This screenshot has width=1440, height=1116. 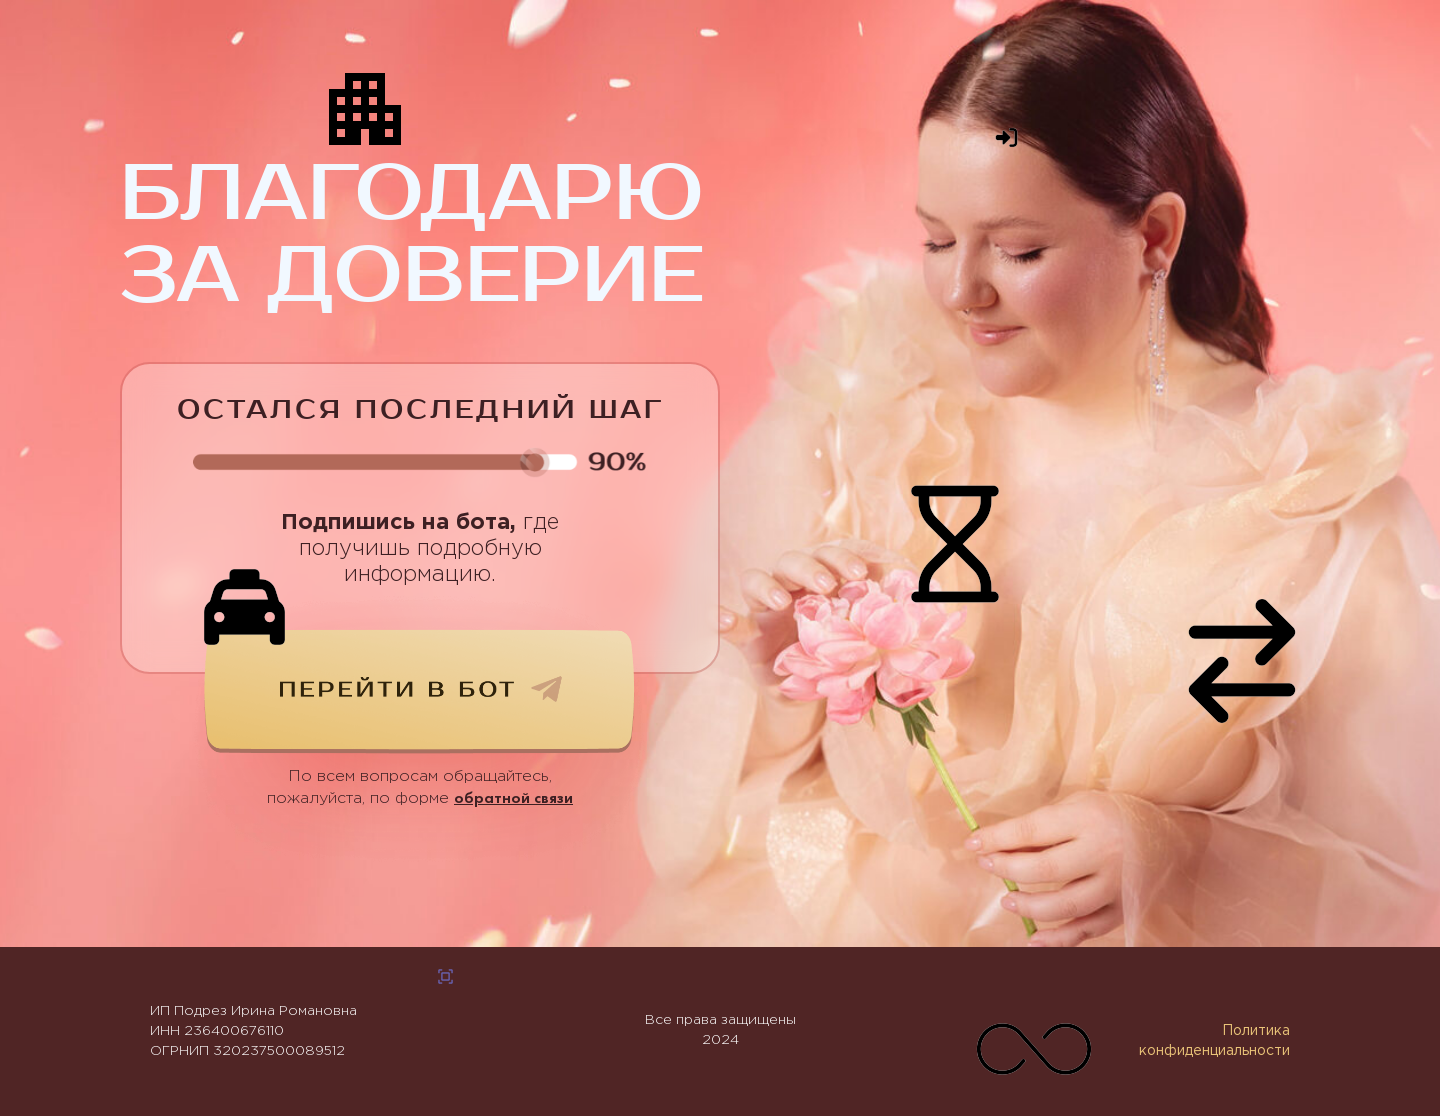 I want to click on request a taxi or cab ride, so click(x=244, y=609).